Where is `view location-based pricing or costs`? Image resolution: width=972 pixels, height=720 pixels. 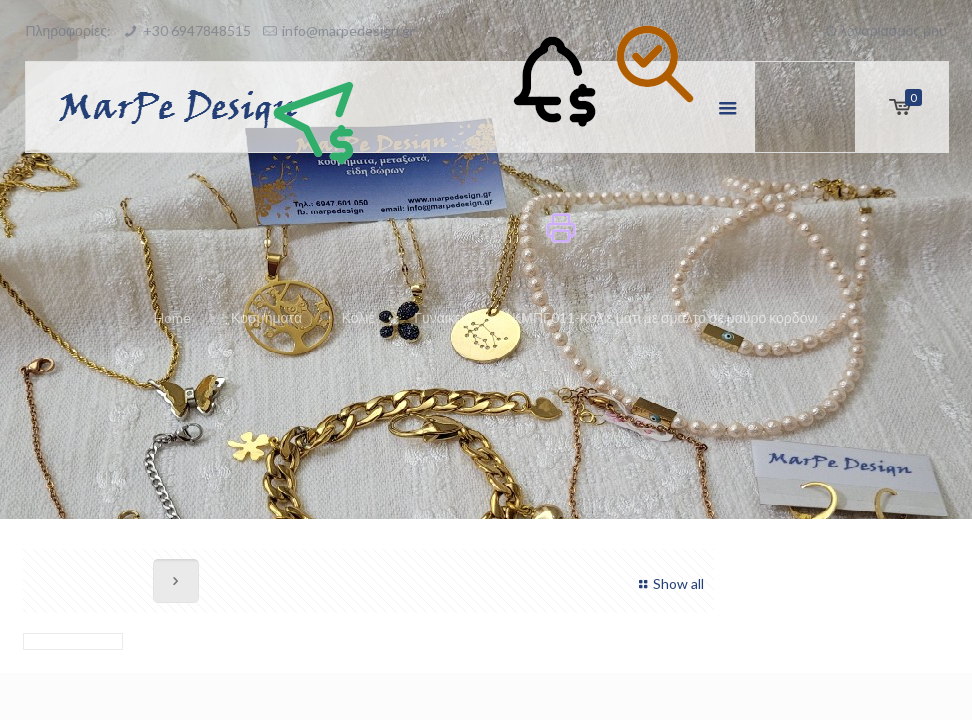 view location-based pricing or costs is located at coordinates (314, 121).